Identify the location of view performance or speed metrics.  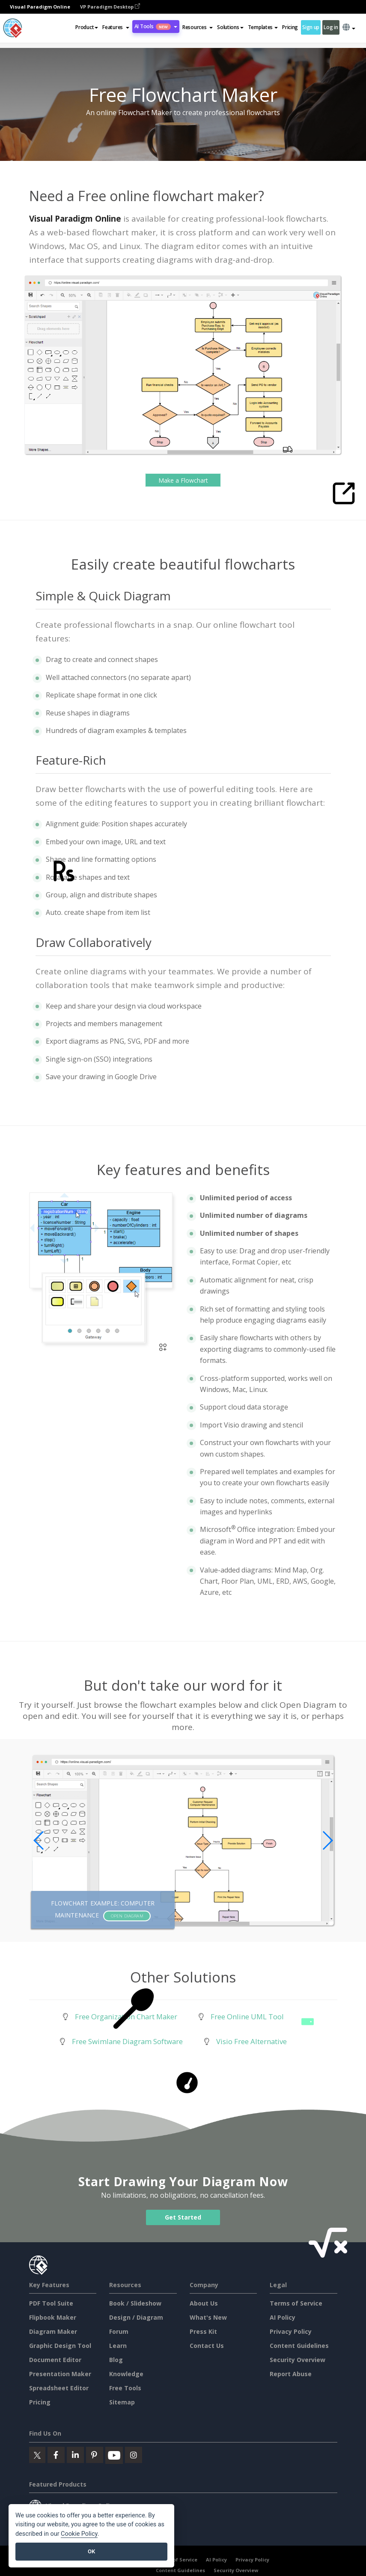
(187, 2083).